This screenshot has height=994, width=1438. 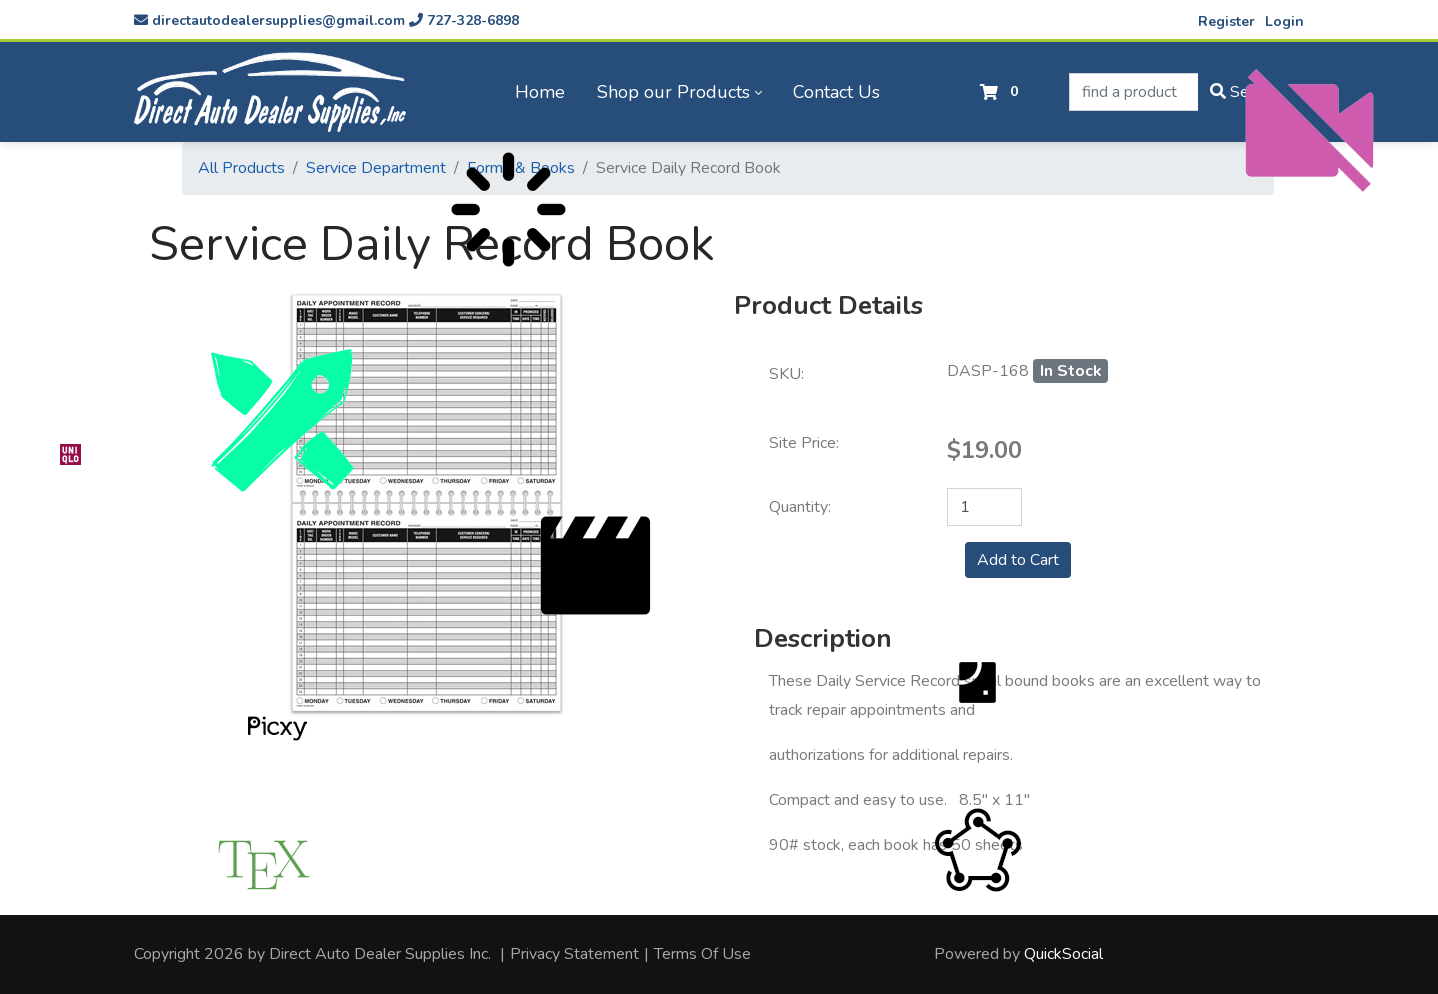 I want to click on TeX typesetting system logo, so click(x=264, y=865).